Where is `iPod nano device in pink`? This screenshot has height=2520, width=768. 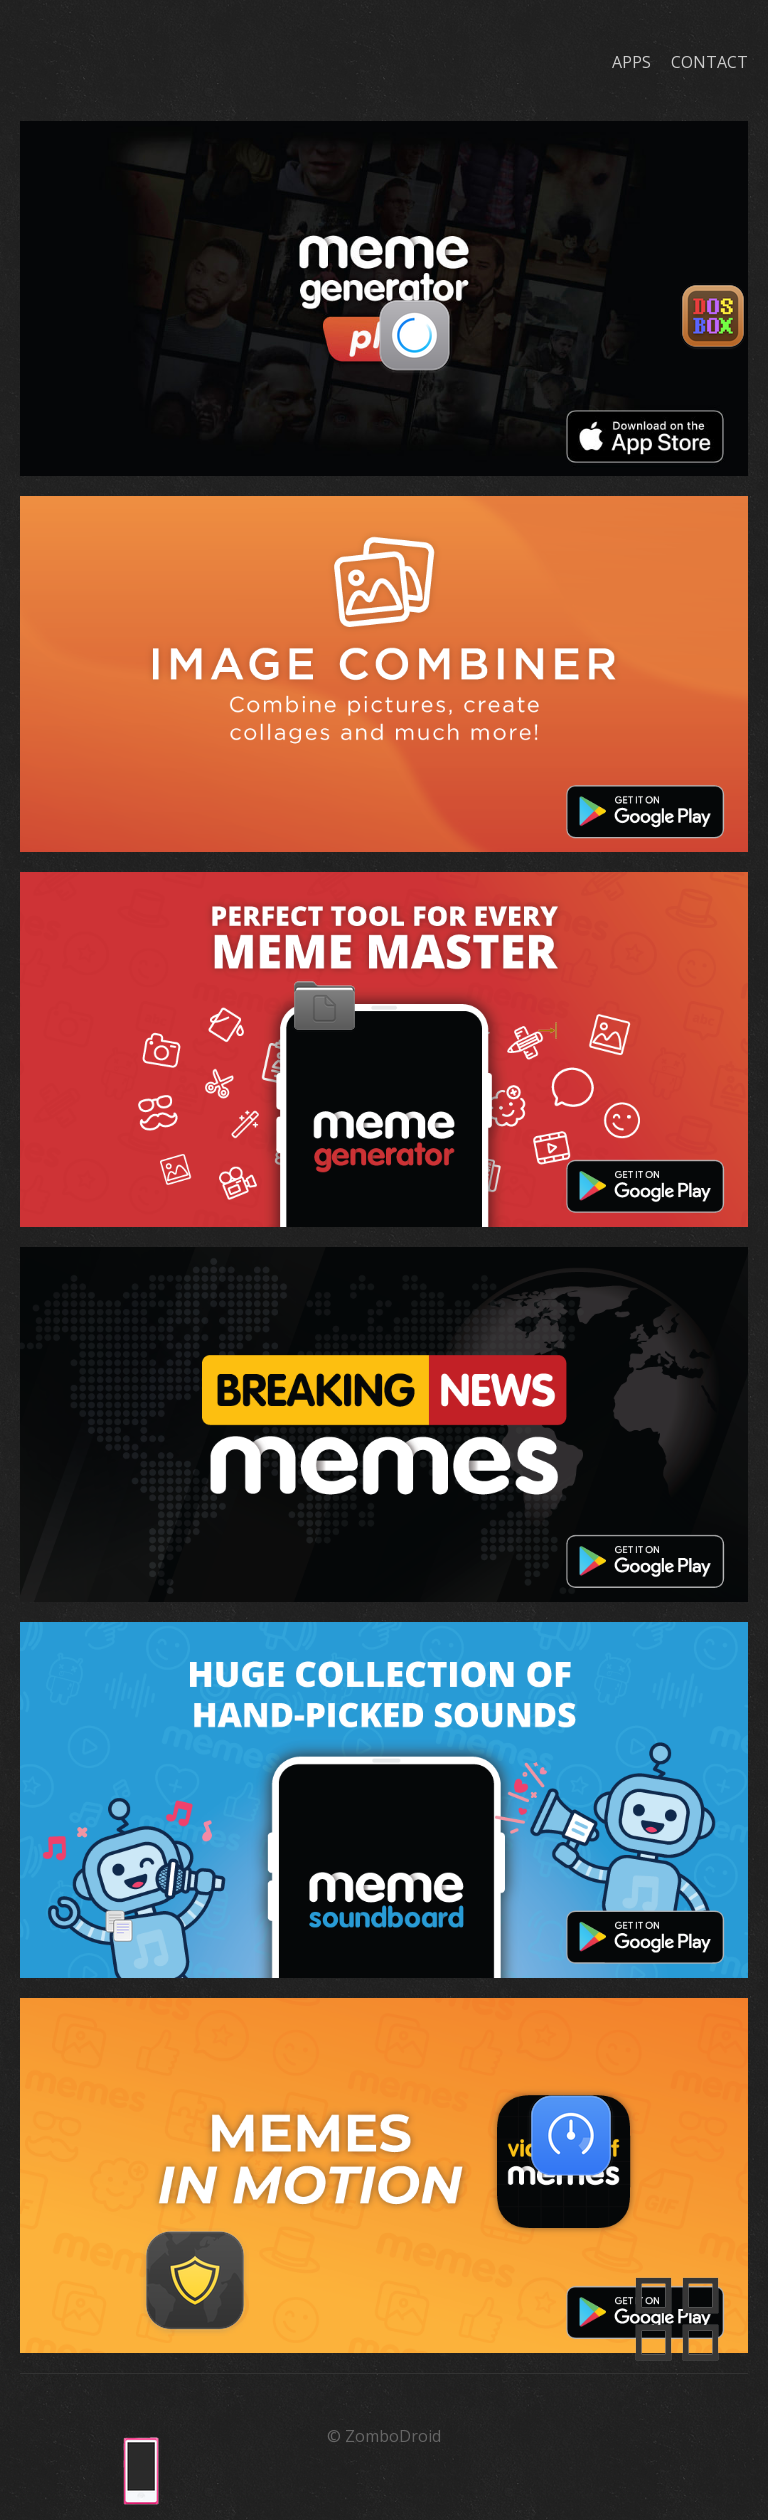
iPod nano device in pink is located at coordinates (141, 2471).